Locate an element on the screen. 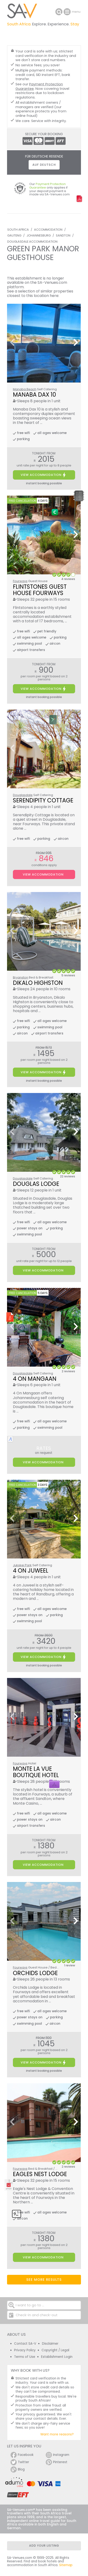 Image resolution: width=88 pixels, height=2576 pixels. a snap package file for linux software installation is located at coordinates (53, 720).